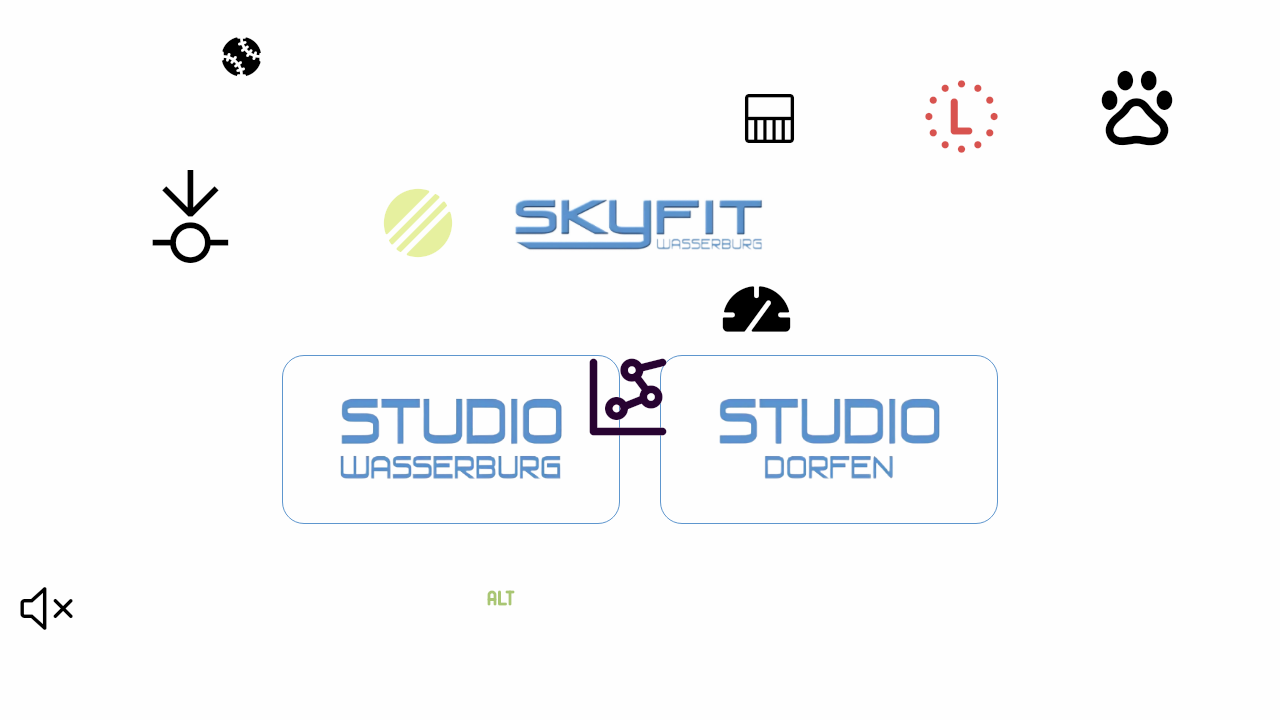 The height and width of the screenshot is (720, 1280). I want to click on view performance metrics or speed, so click(756, 312).